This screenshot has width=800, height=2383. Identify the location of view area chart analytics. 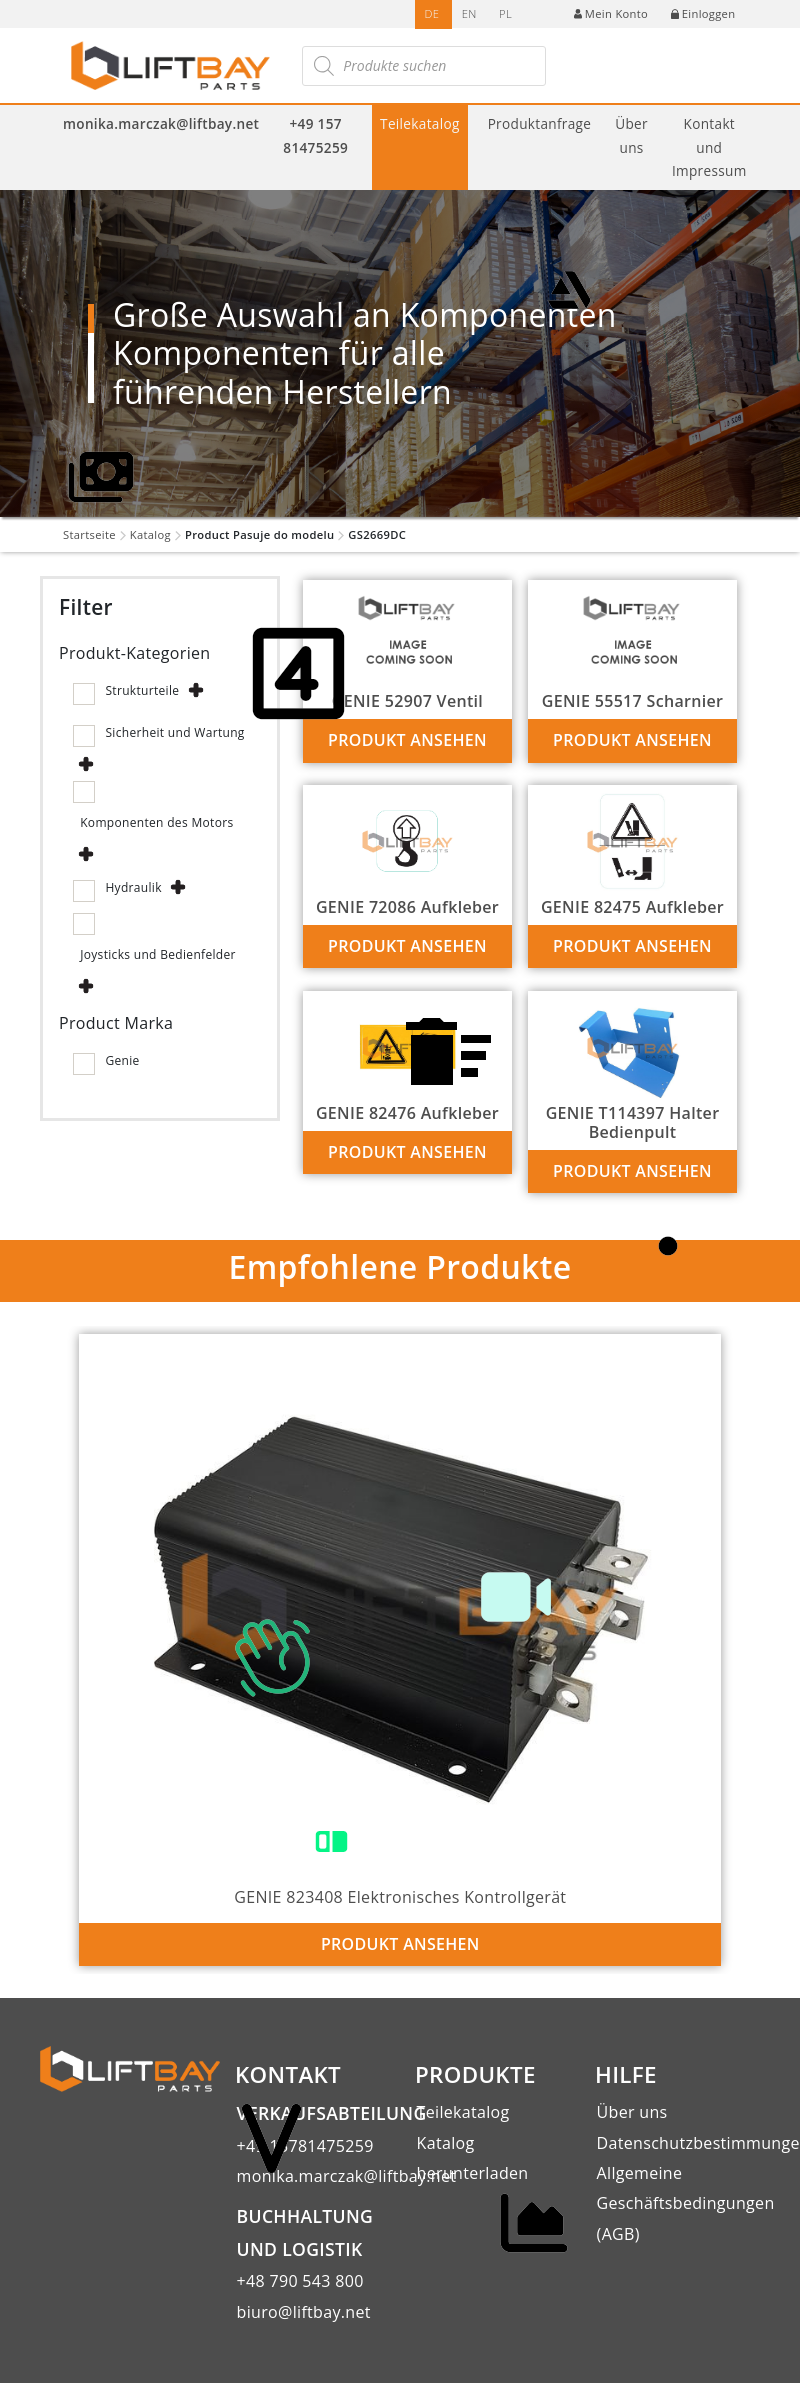
(534, 2223).